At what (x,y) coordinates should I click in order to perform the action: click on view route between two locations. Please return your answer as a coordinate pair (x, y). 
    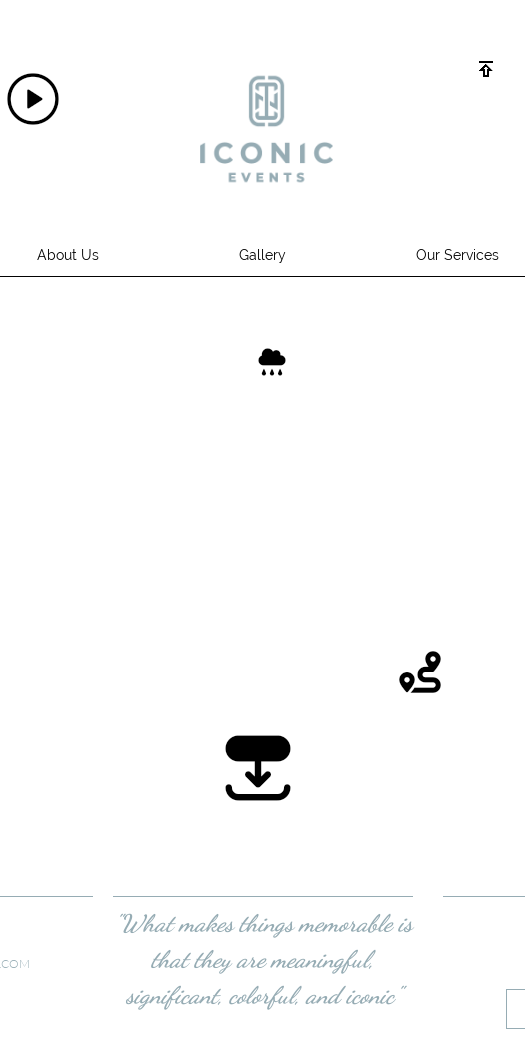
    Looking at the image, I should click on (420, 672).